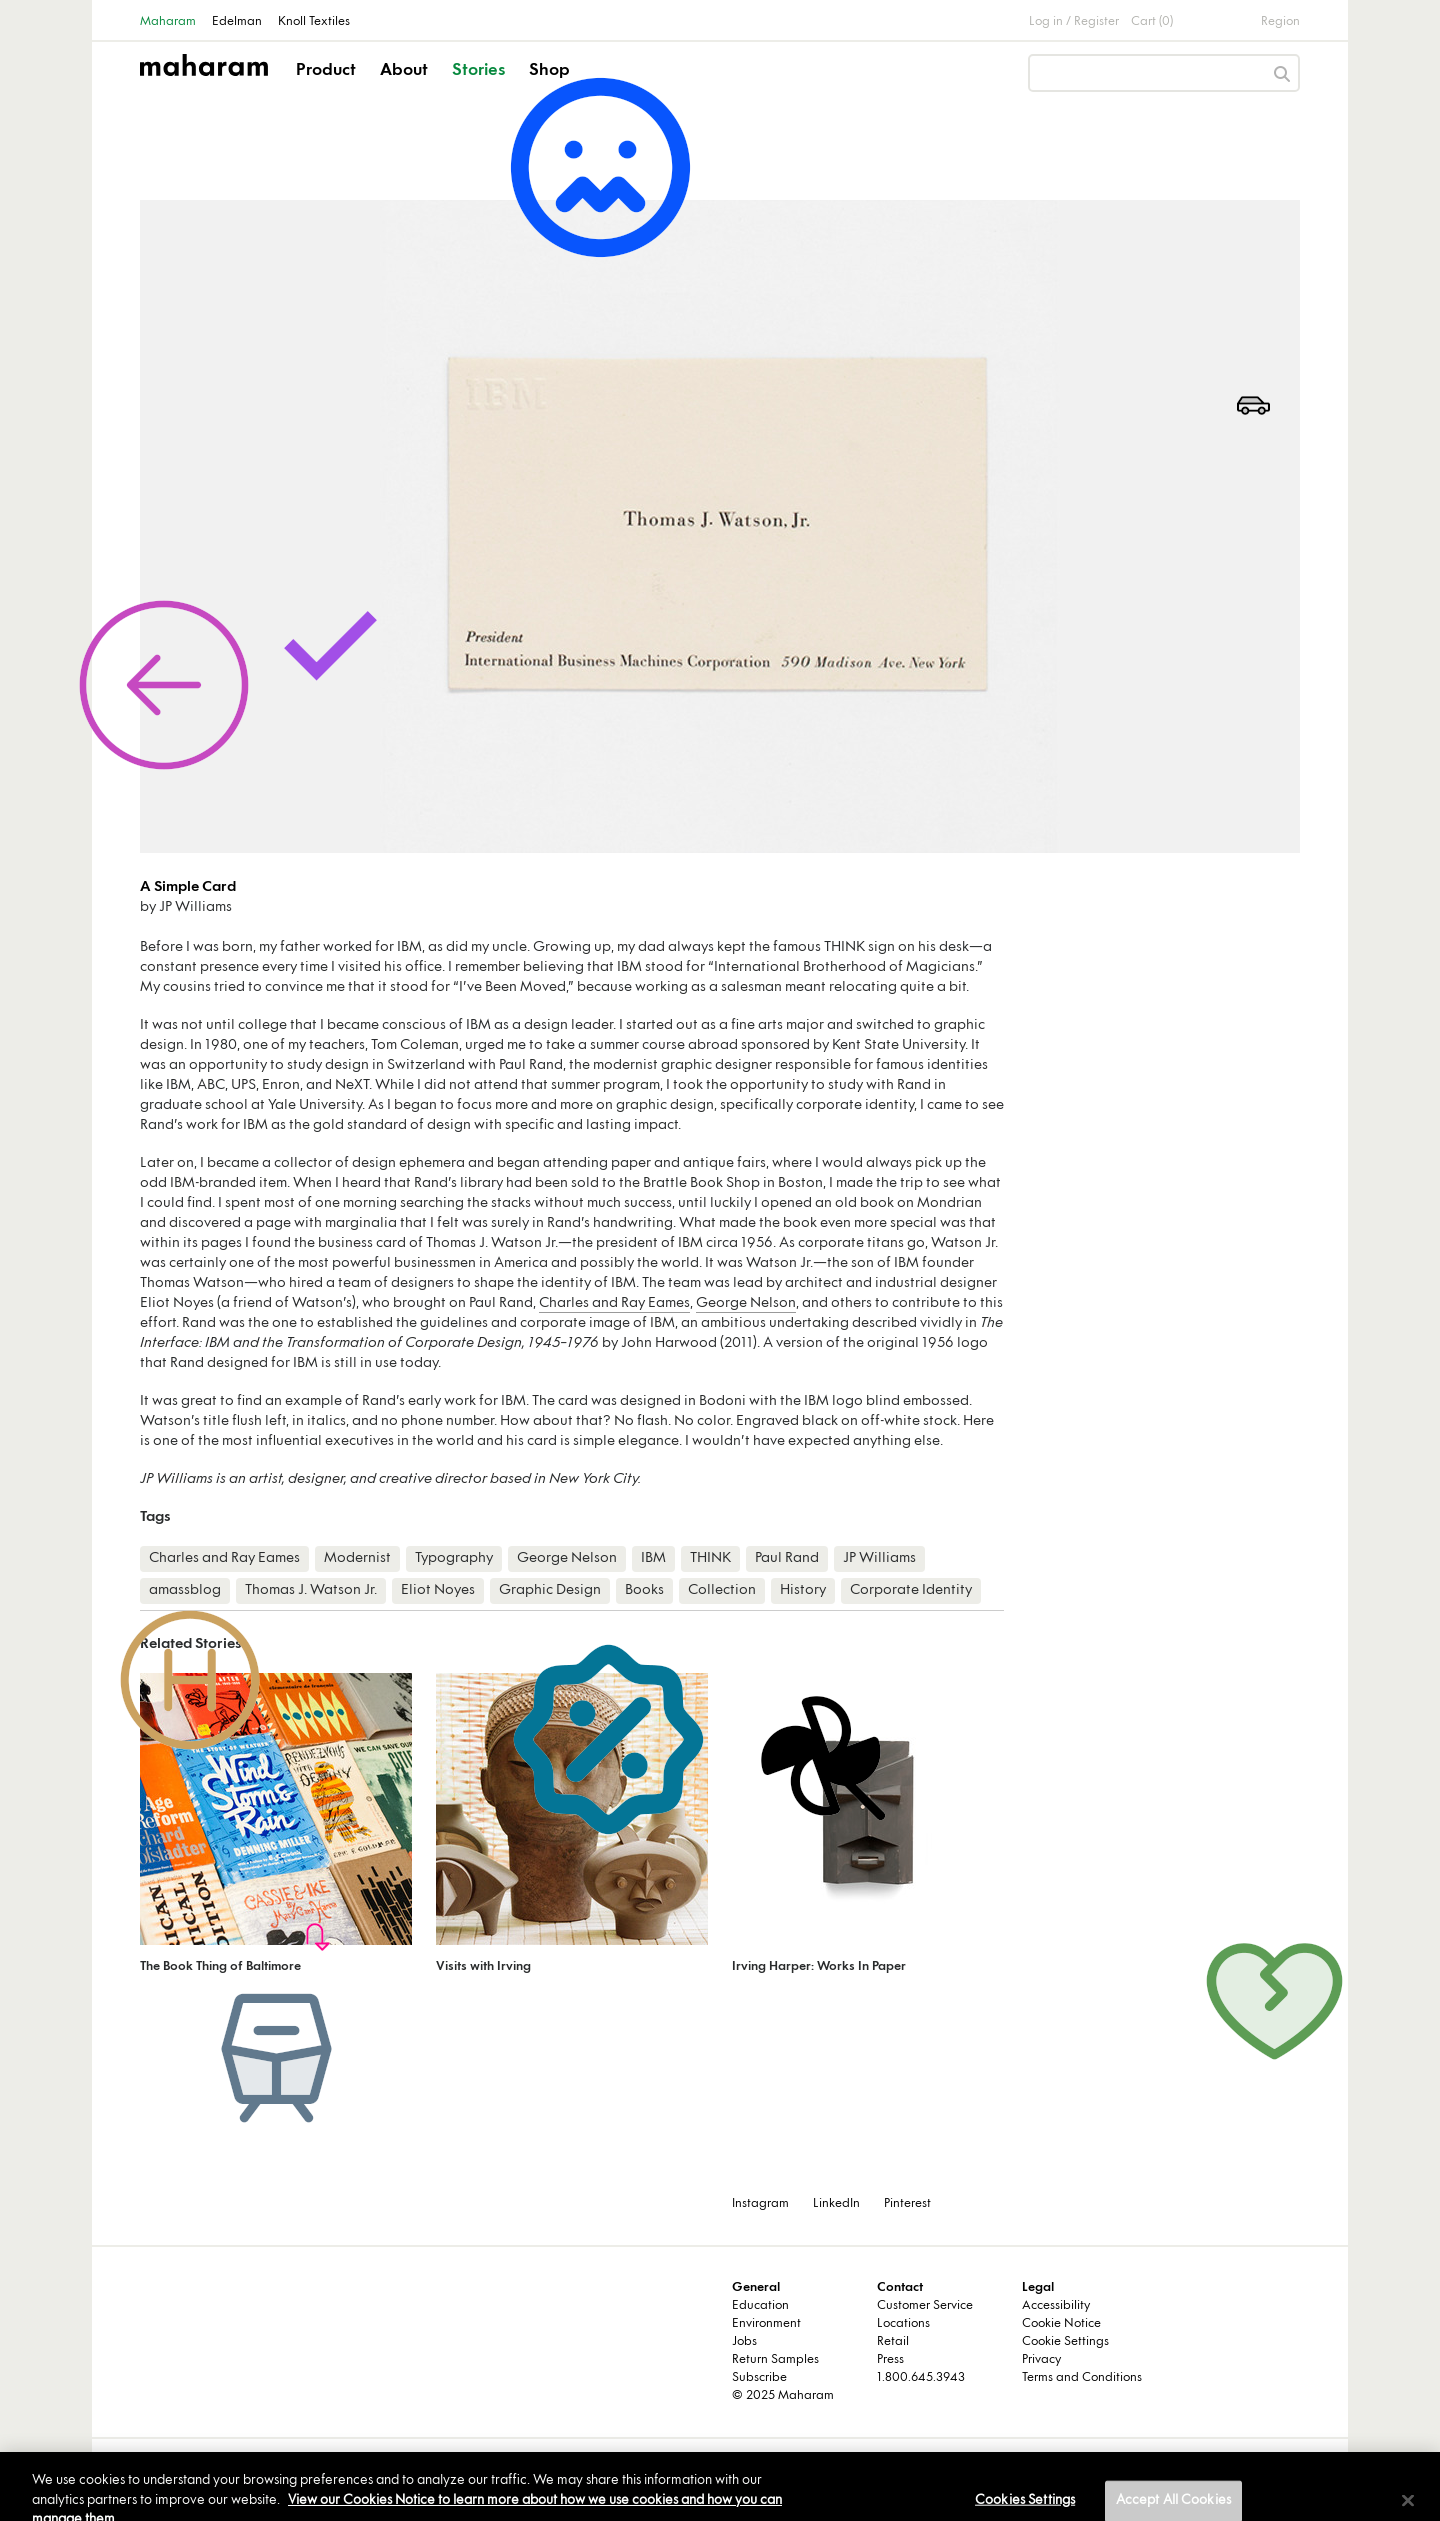  What do you see at coordinates (276, 2053) in the screenshot?
I see `view regional train schedules` at bounding box center [276, 2053].